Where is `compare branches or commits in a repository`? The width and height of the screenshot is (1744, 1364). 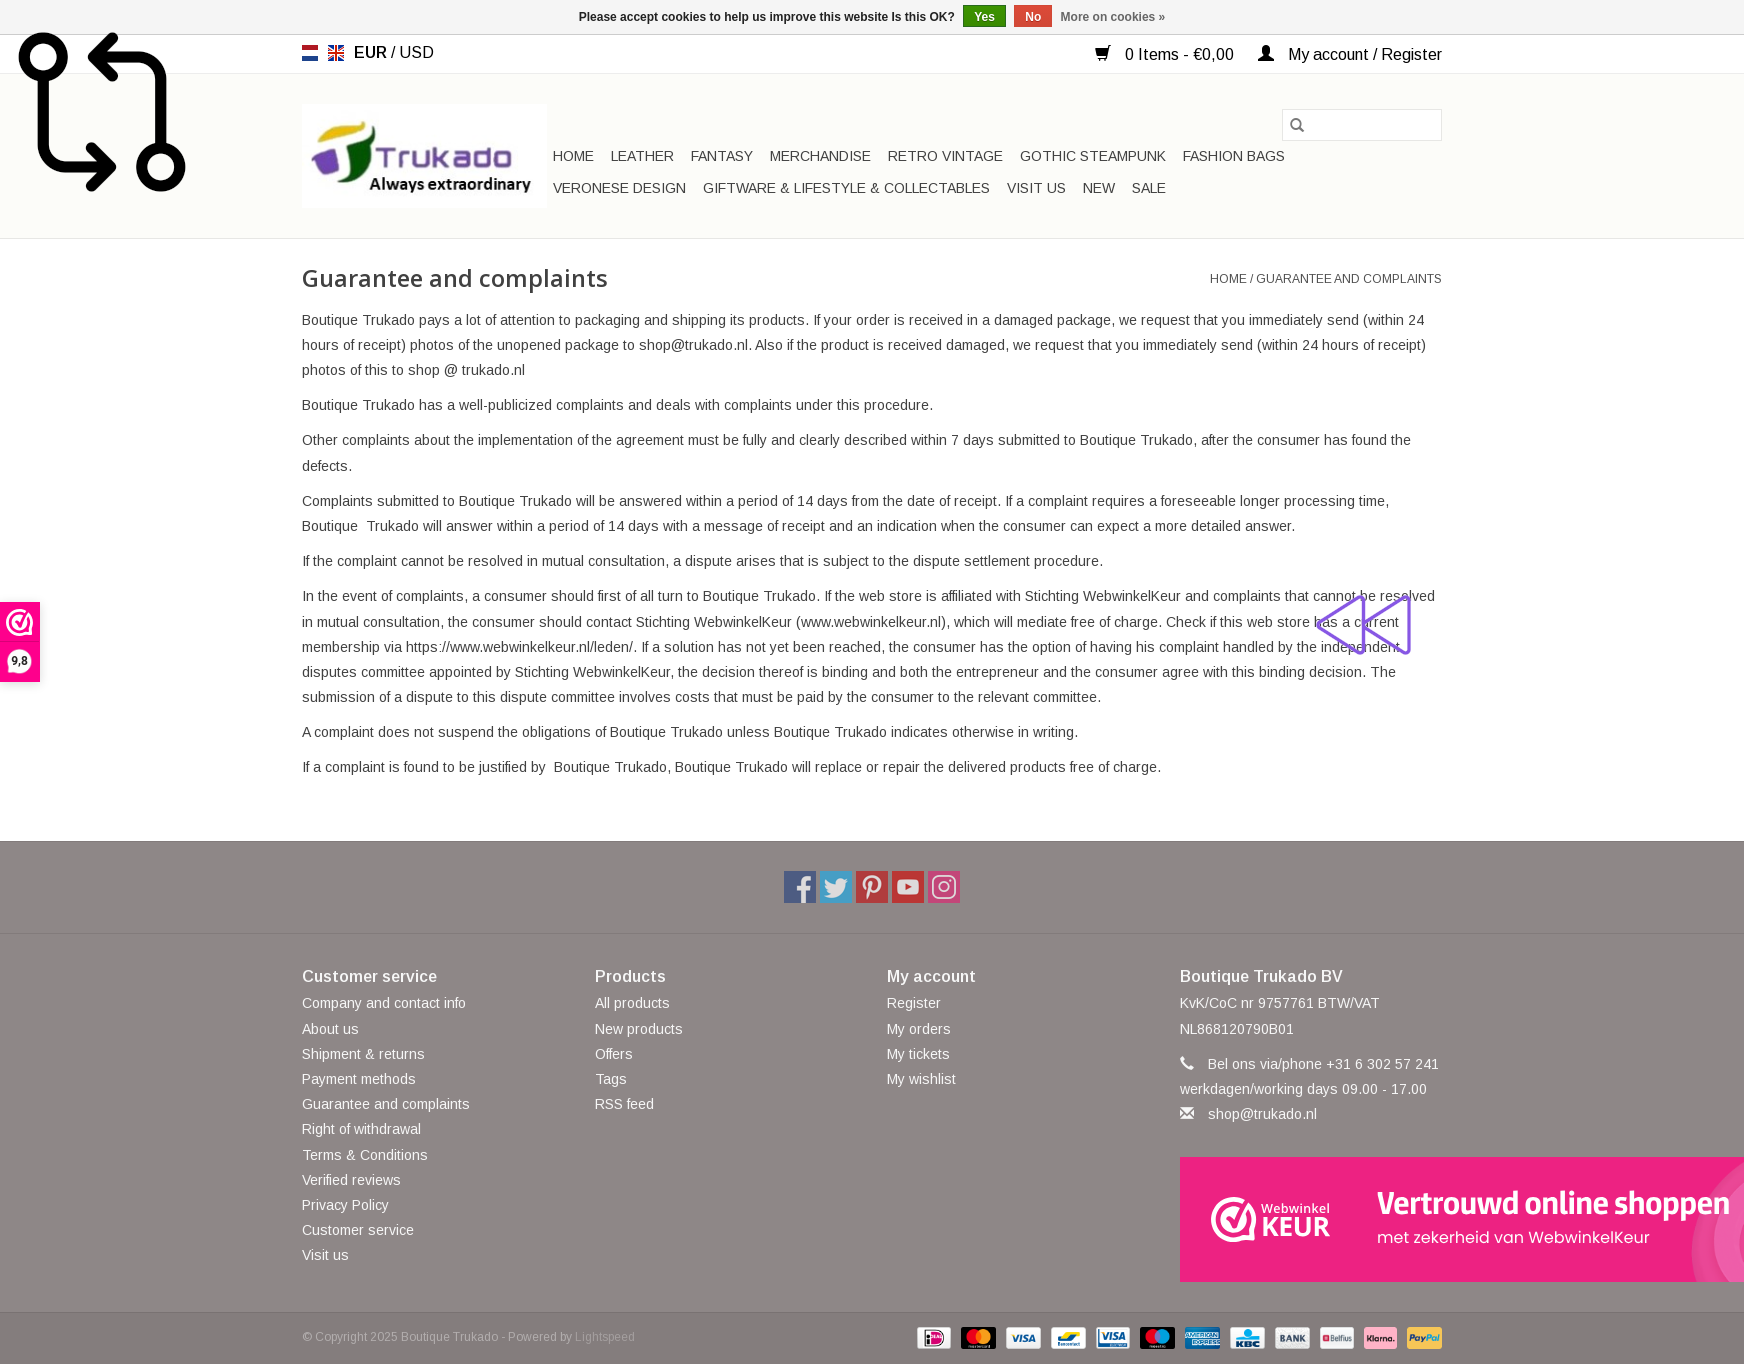
compare branches or commits in a repository is located at coordinates (102, 112).